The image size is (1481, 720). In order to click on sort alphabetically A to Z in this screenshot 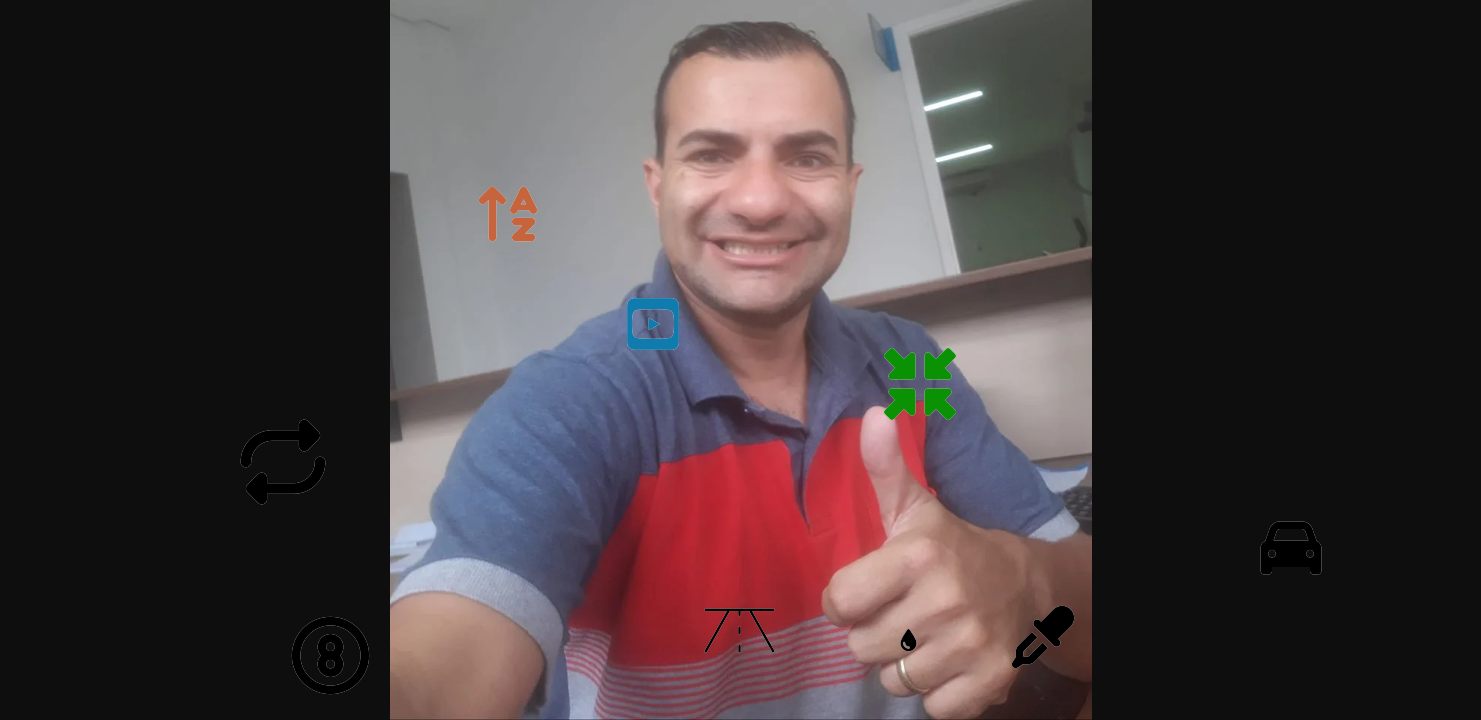, I will do `click(508, 214)`.